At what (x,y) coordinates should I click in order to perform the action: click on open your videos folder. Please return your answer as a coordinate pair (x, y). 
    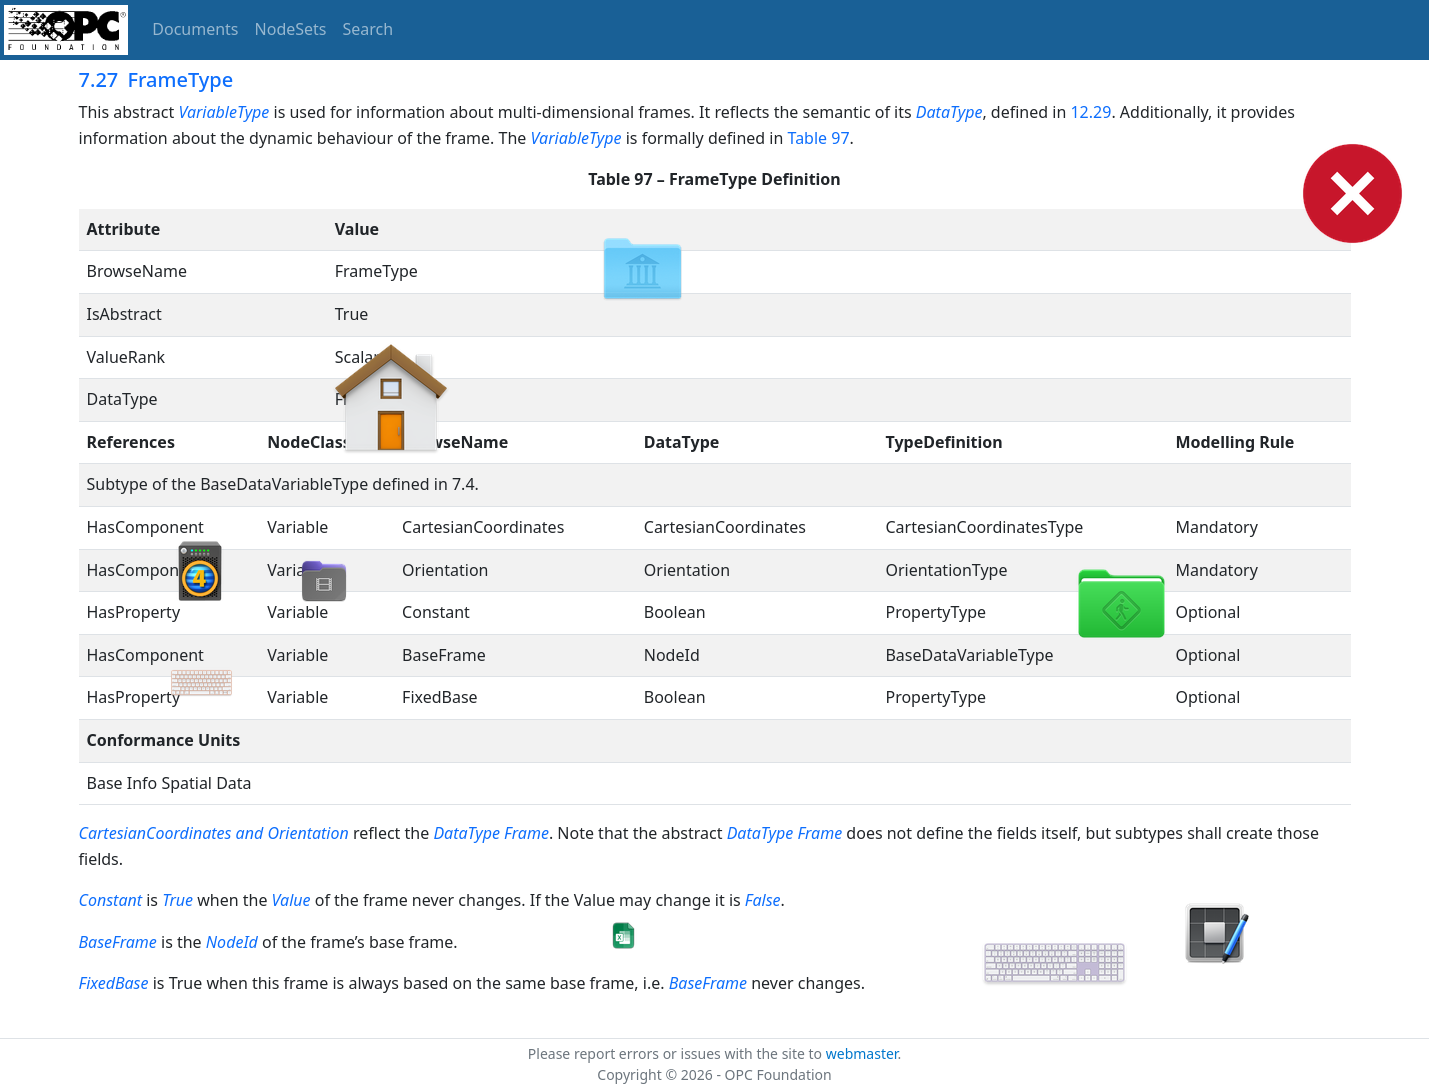
    Looking at the image, I should click on (324, 581).